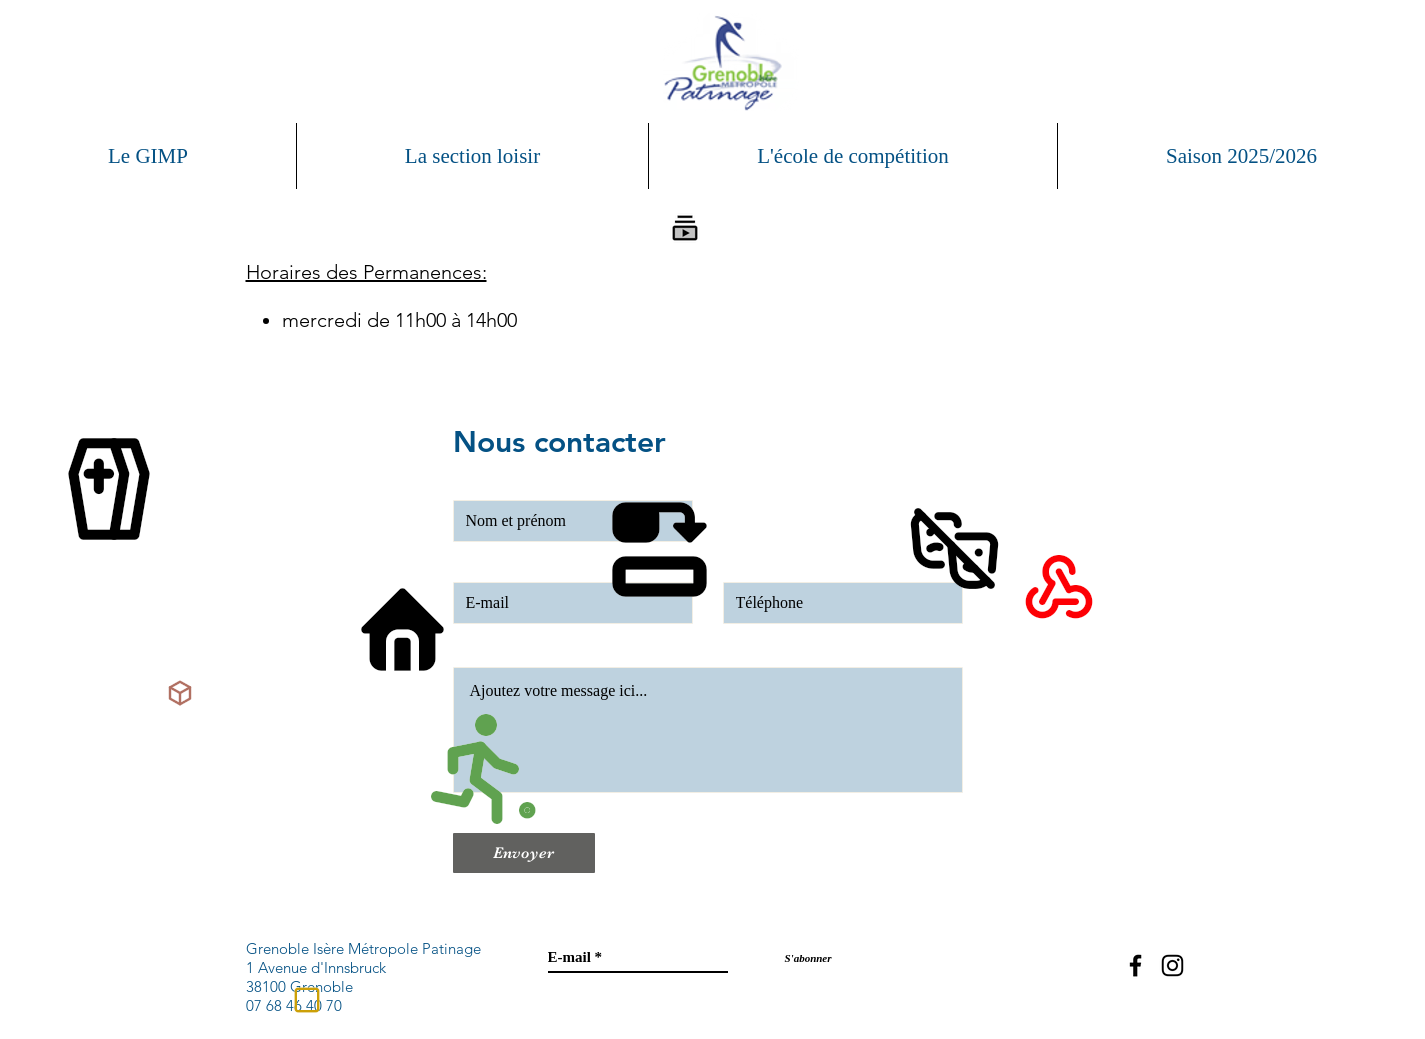 Image resolution: width=1425 pixels, height=1039 pixels. Describe the element at coordinates (402, 629) in the screenshot. I see `navigate to home screen` at that location.